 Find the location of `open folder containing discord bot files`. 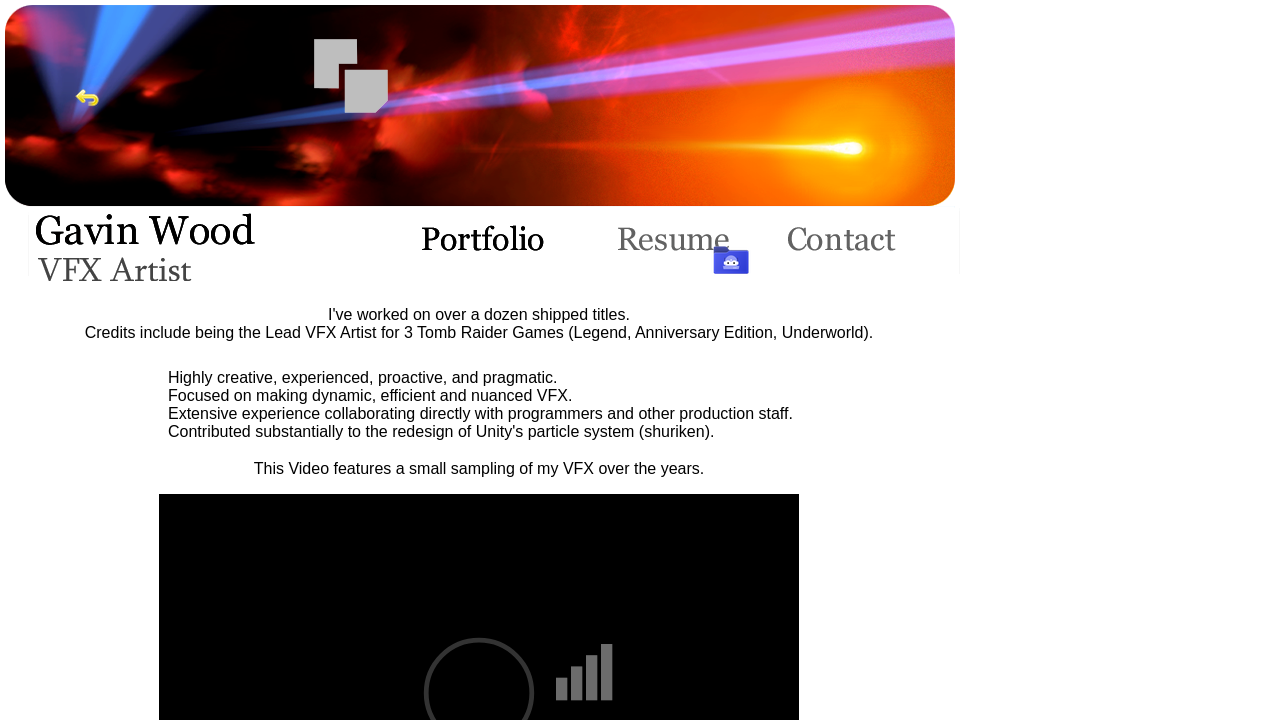

open folder containing discord bot files is located at coordinates (731, 261).